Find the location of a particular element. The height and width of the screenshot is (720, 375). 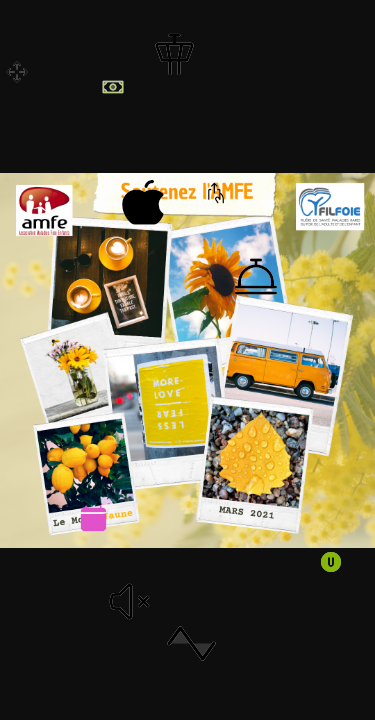

mute audio or sound is located at coordinates (129, 601).